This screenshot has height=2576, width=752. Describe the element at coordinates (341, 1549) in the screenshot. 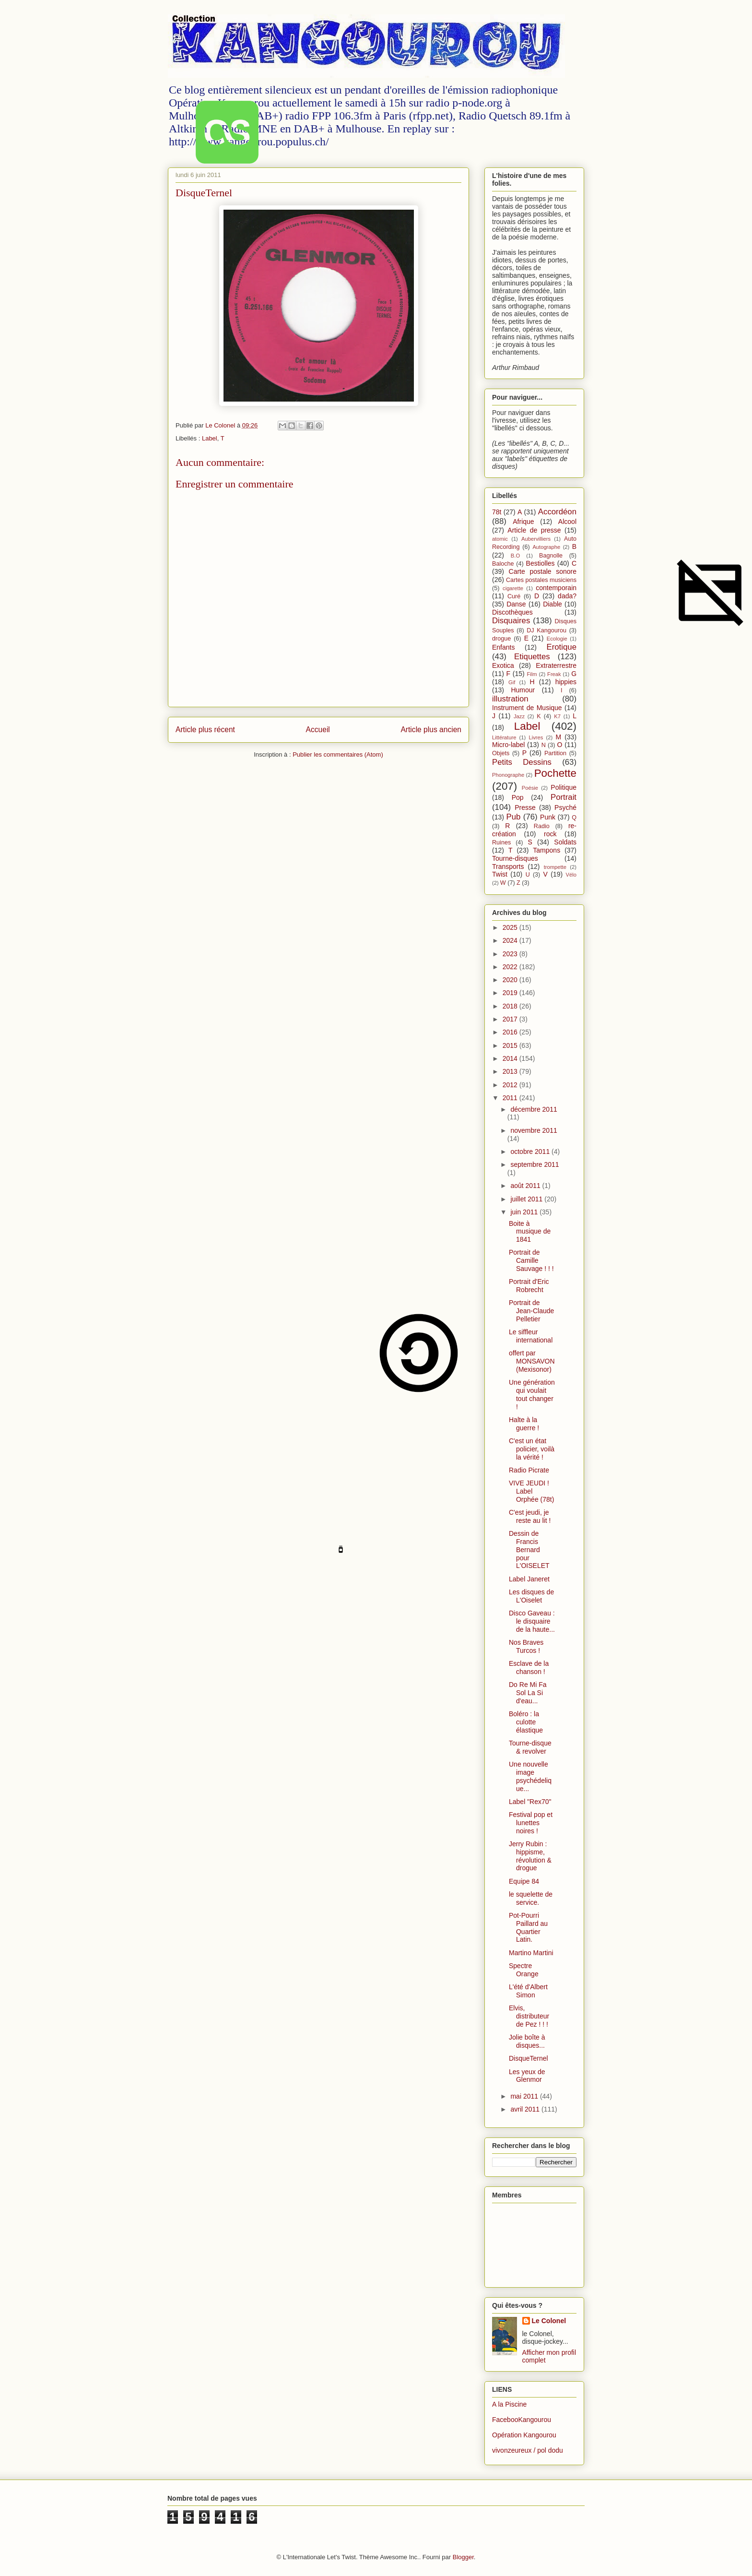

I see `store or save items in a container` at that location.